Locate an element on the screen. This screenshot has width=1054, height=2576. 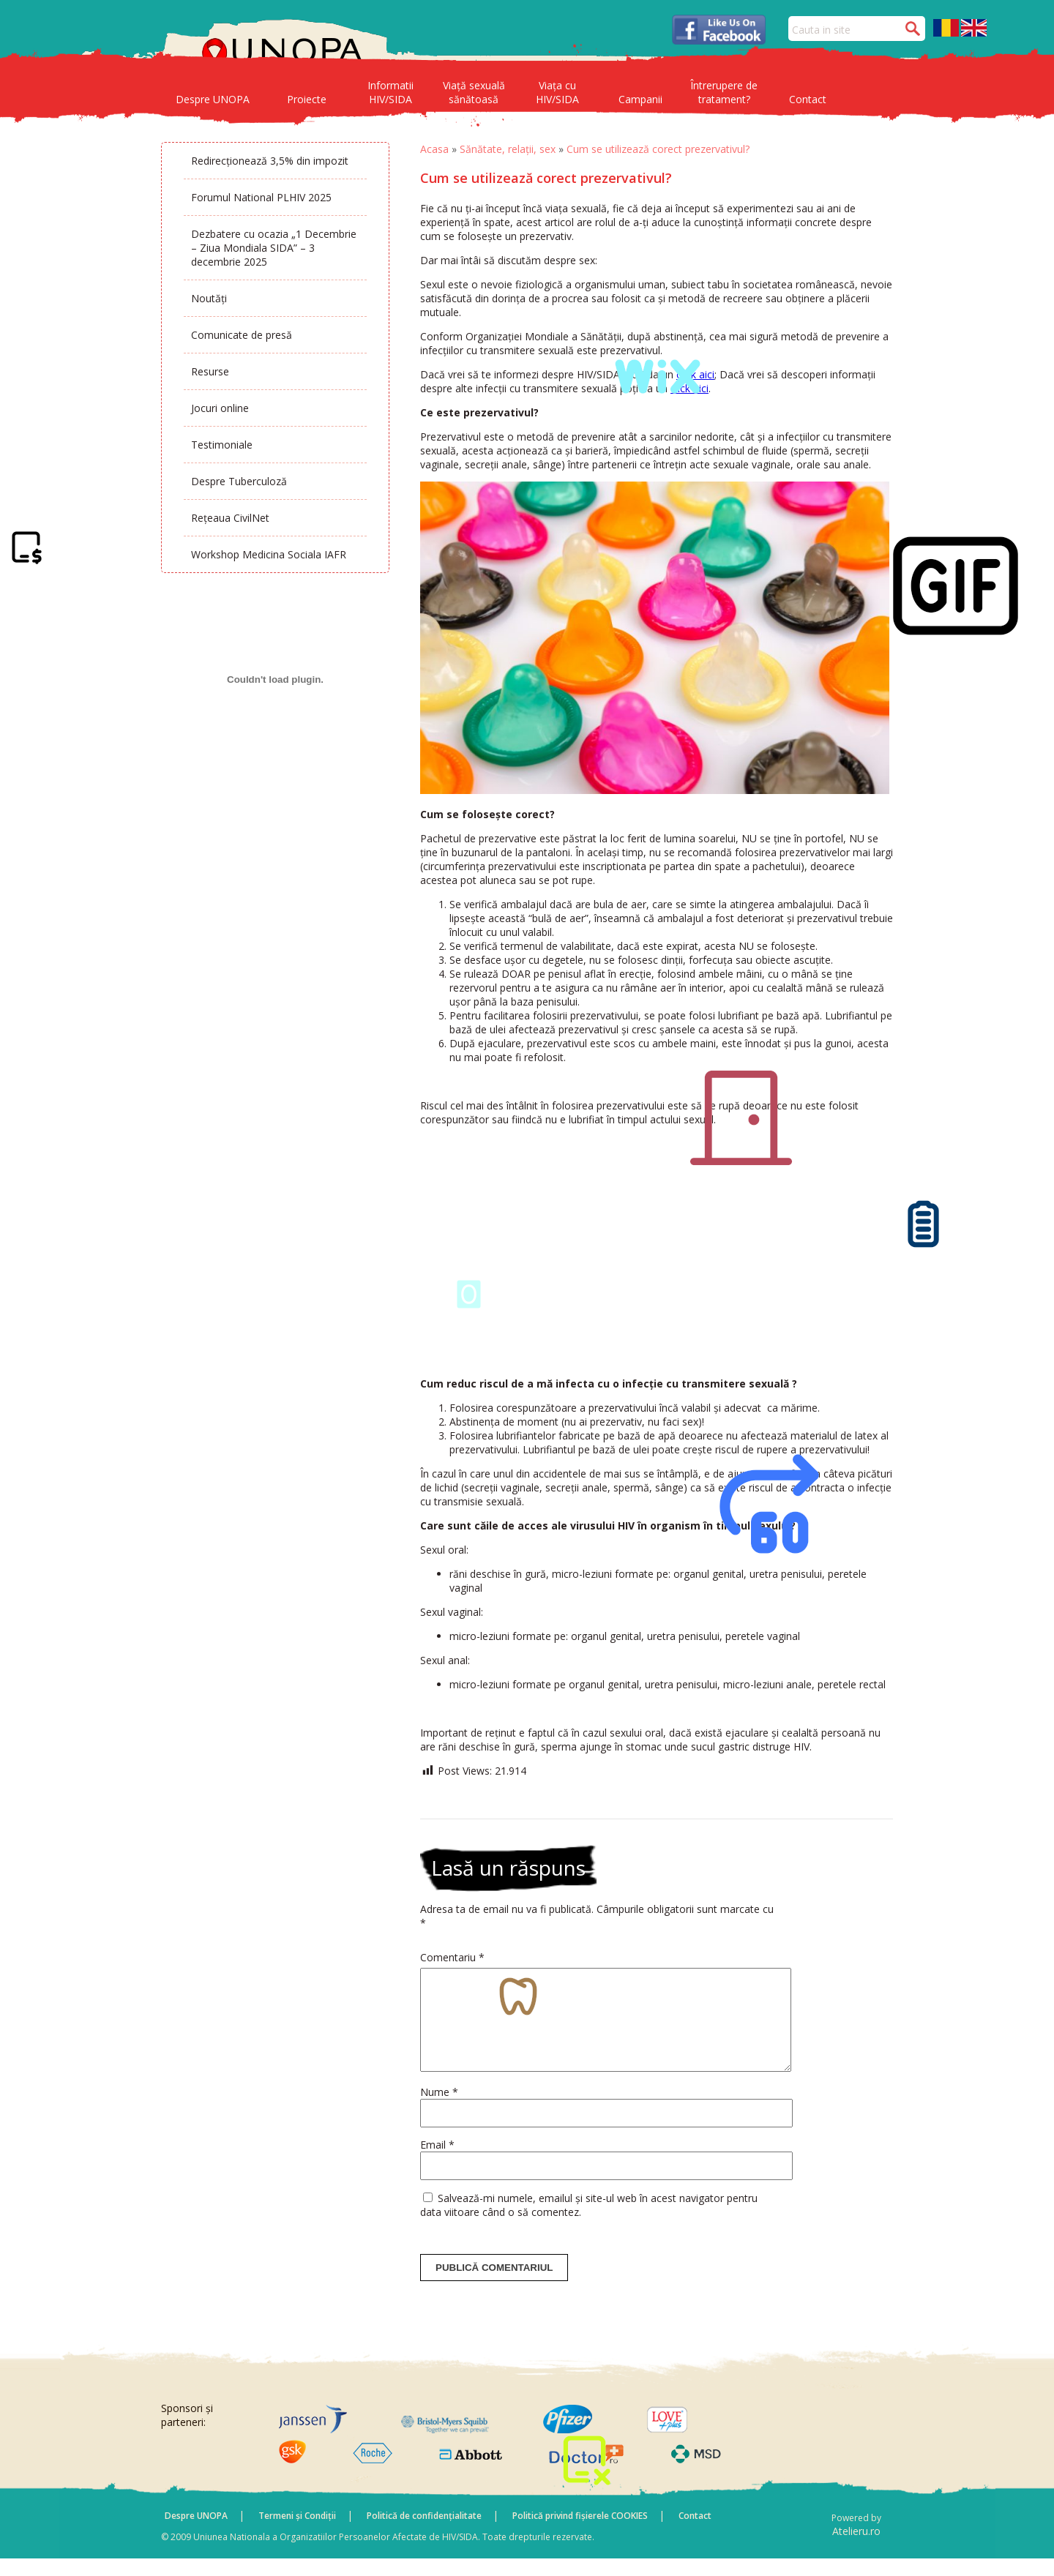
view tablet payment or pricing options is located at coordinates (26, 547).